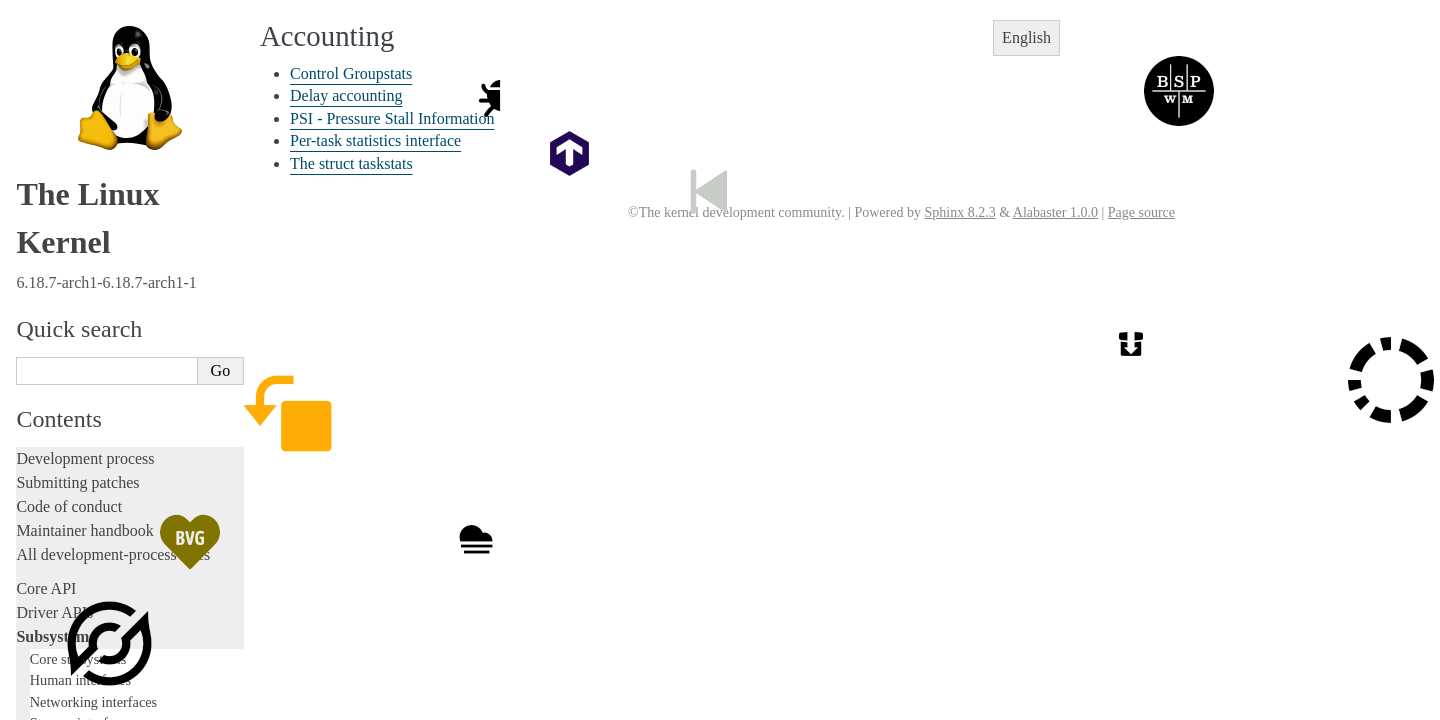  What do you see at coordinates (707, 191) in the screenshot?
I see `skip to previous track` at bounding box center [707, 191].